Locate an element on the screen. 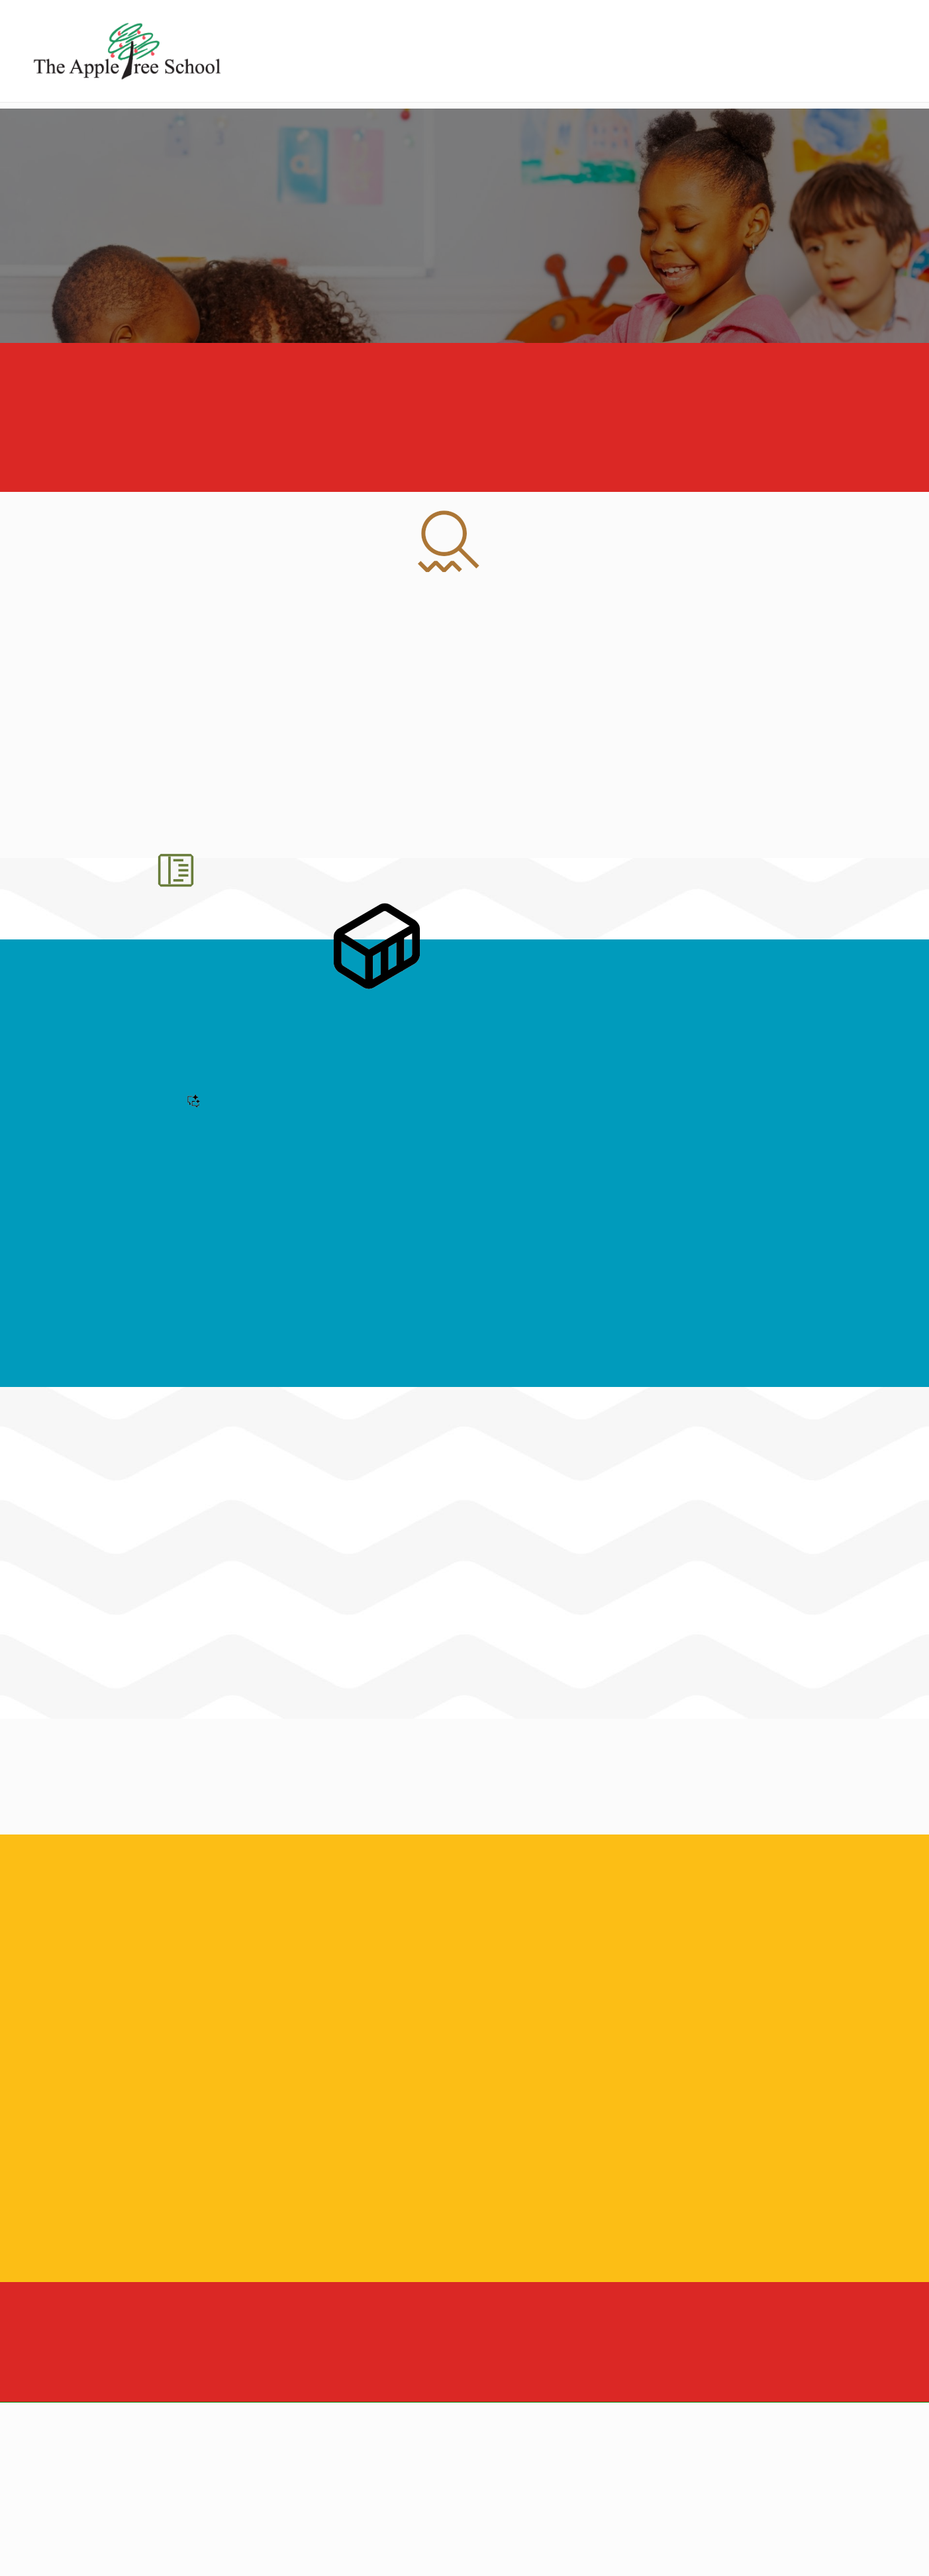  perform a fuzzy or approximate search is located at coordinates (450, 540).